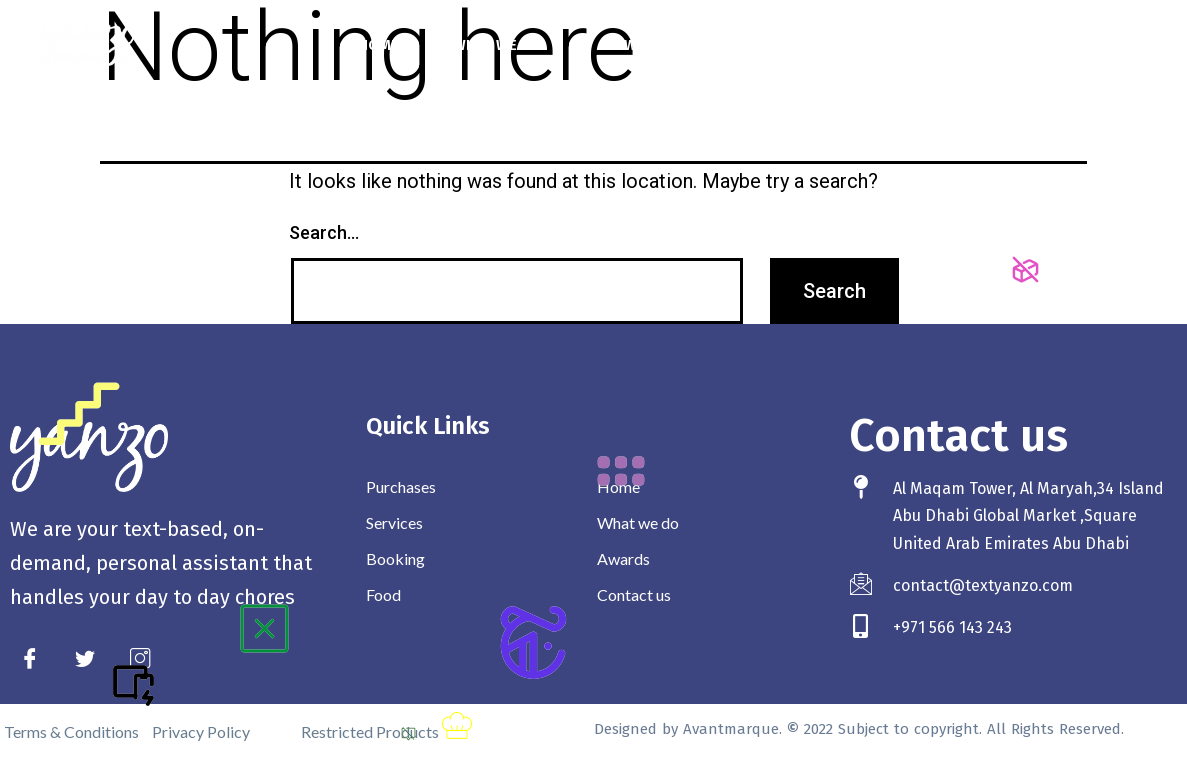 This screenshot has width=1187, height=760. I want to click on device charging or power status, so click(133, 683).